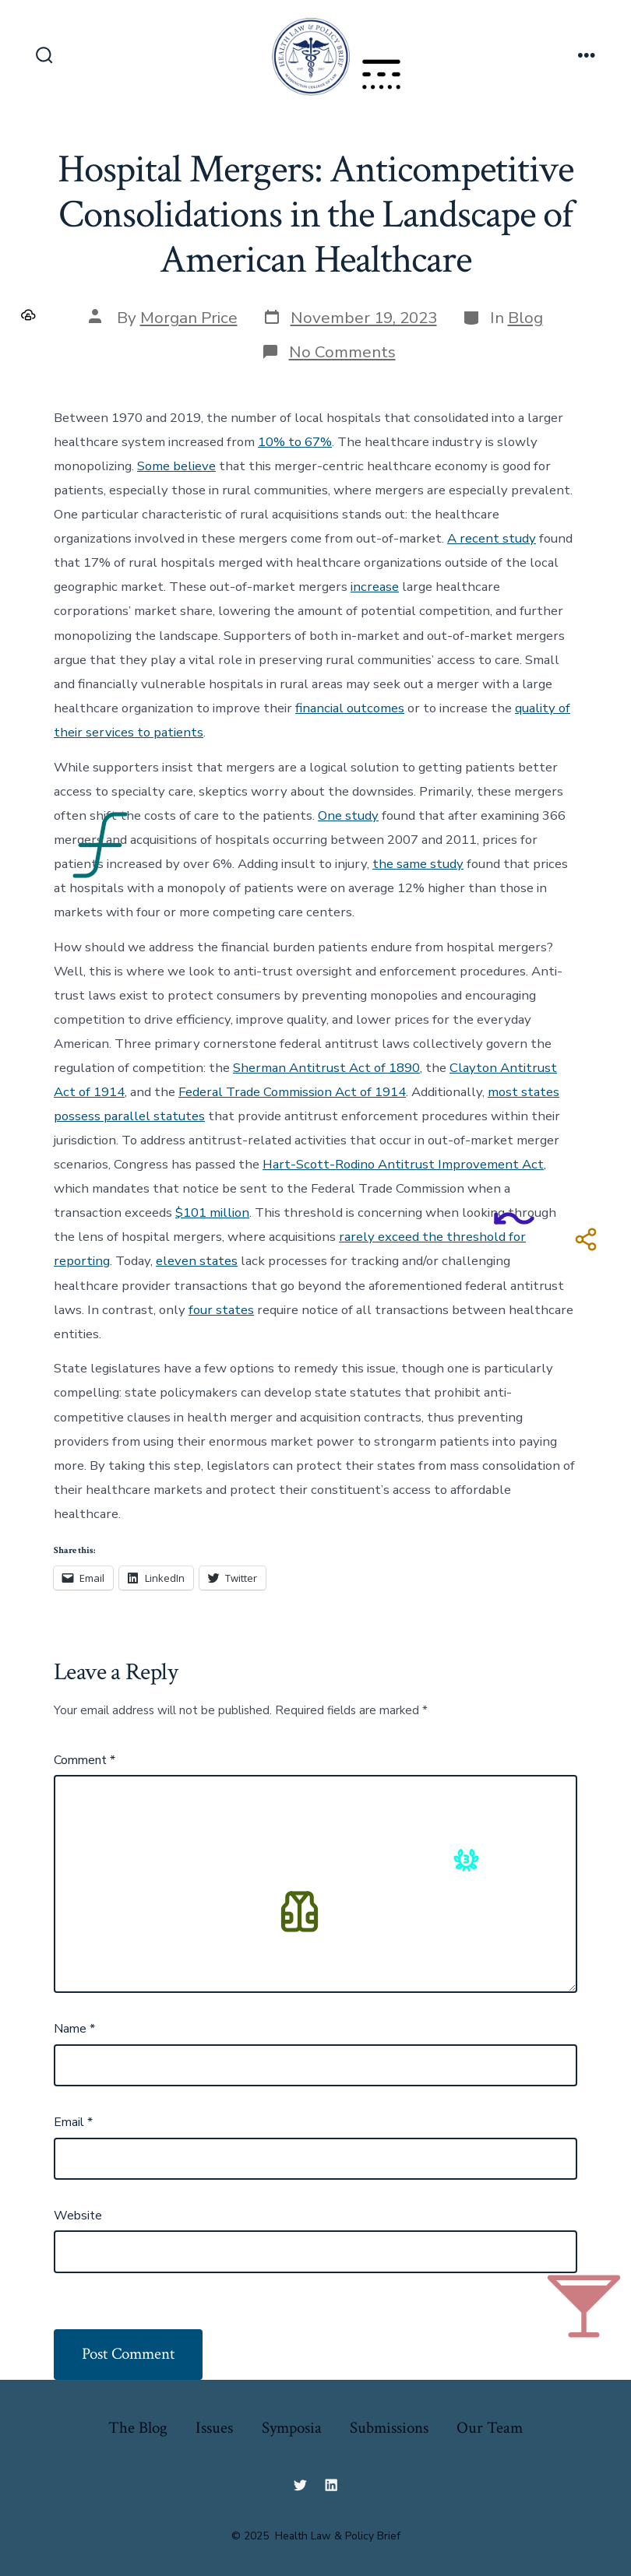  What do you see at coordinates (583, 2306) in the screenshot?
I see `access bar or cocktail menu` at bounding box center [583, 2306].